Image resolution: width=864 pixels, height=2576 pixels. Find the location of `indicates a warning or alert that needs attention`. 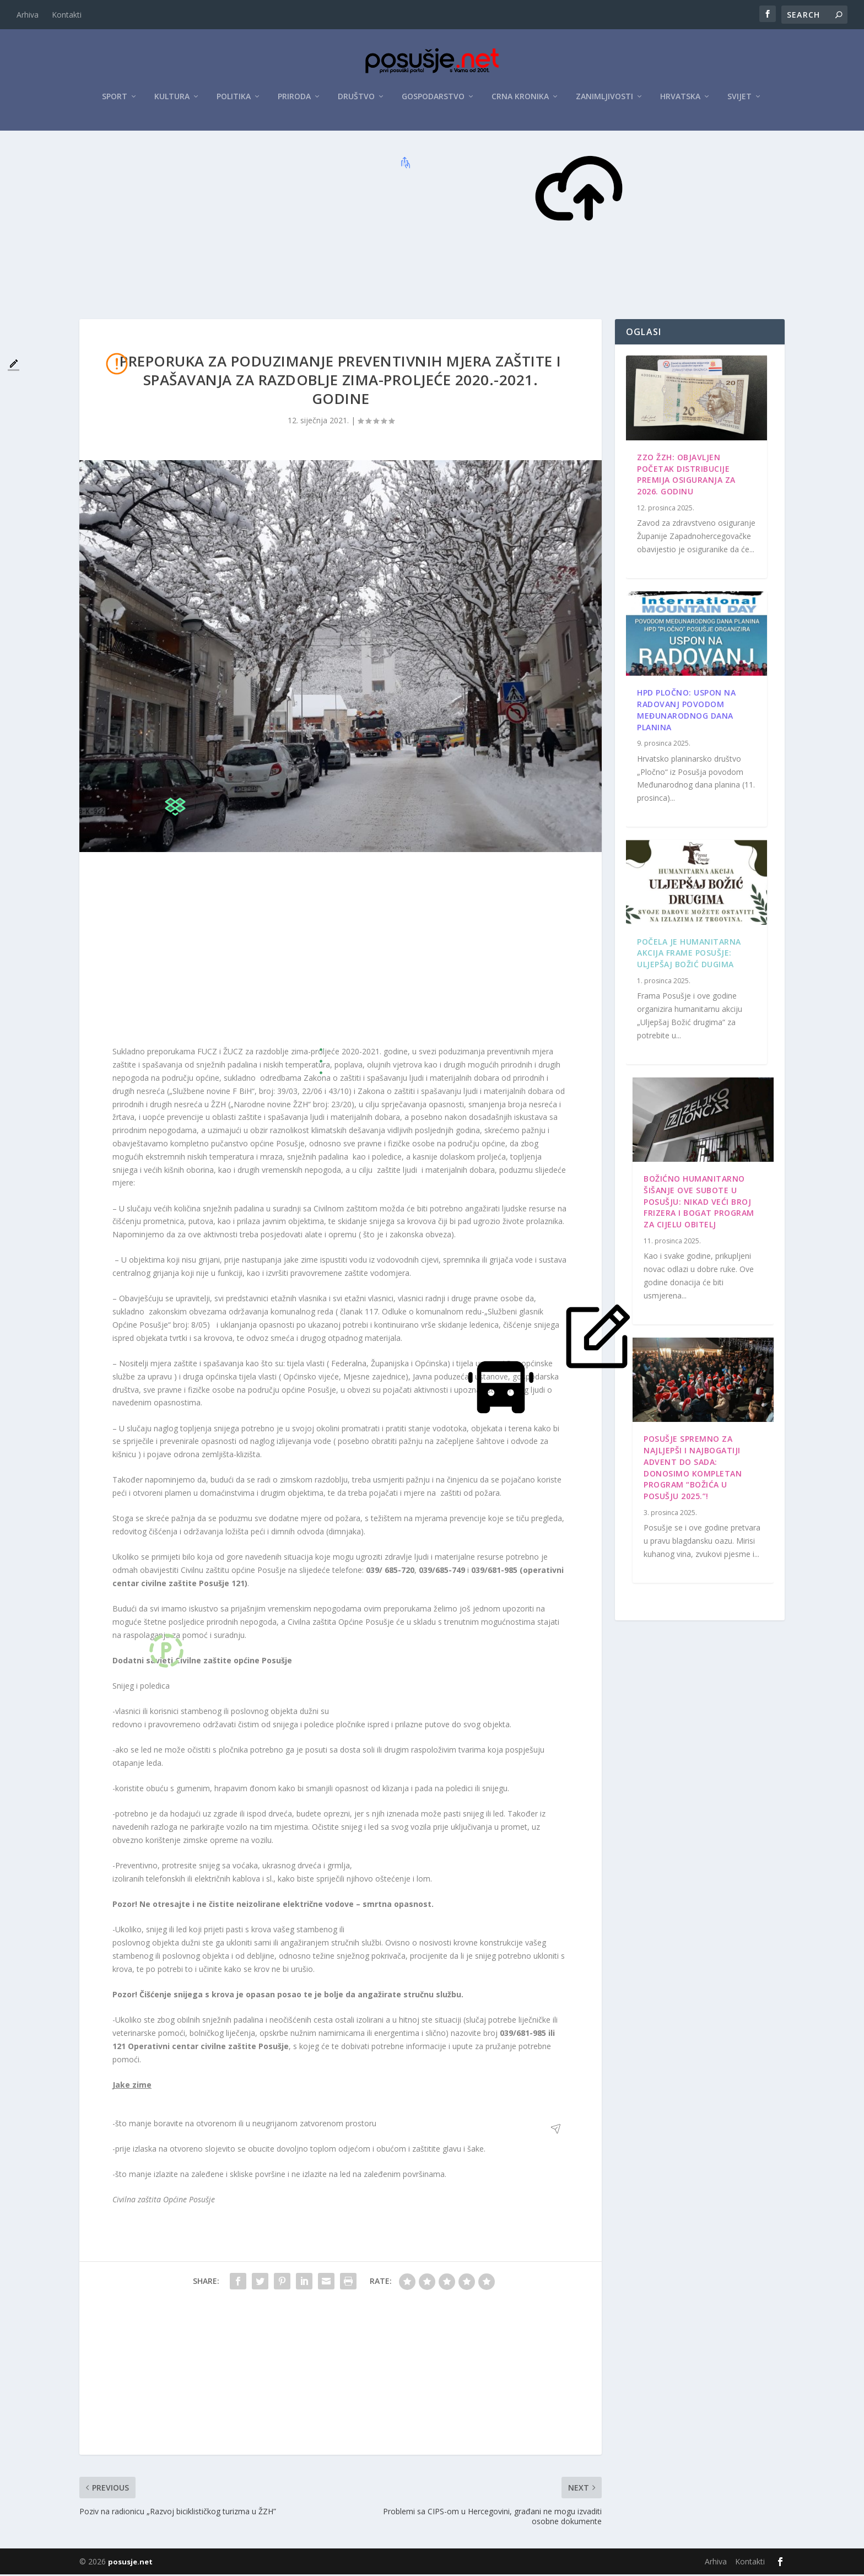

indicates a warning or alert that needs attention is located at coordinates (117, 364).